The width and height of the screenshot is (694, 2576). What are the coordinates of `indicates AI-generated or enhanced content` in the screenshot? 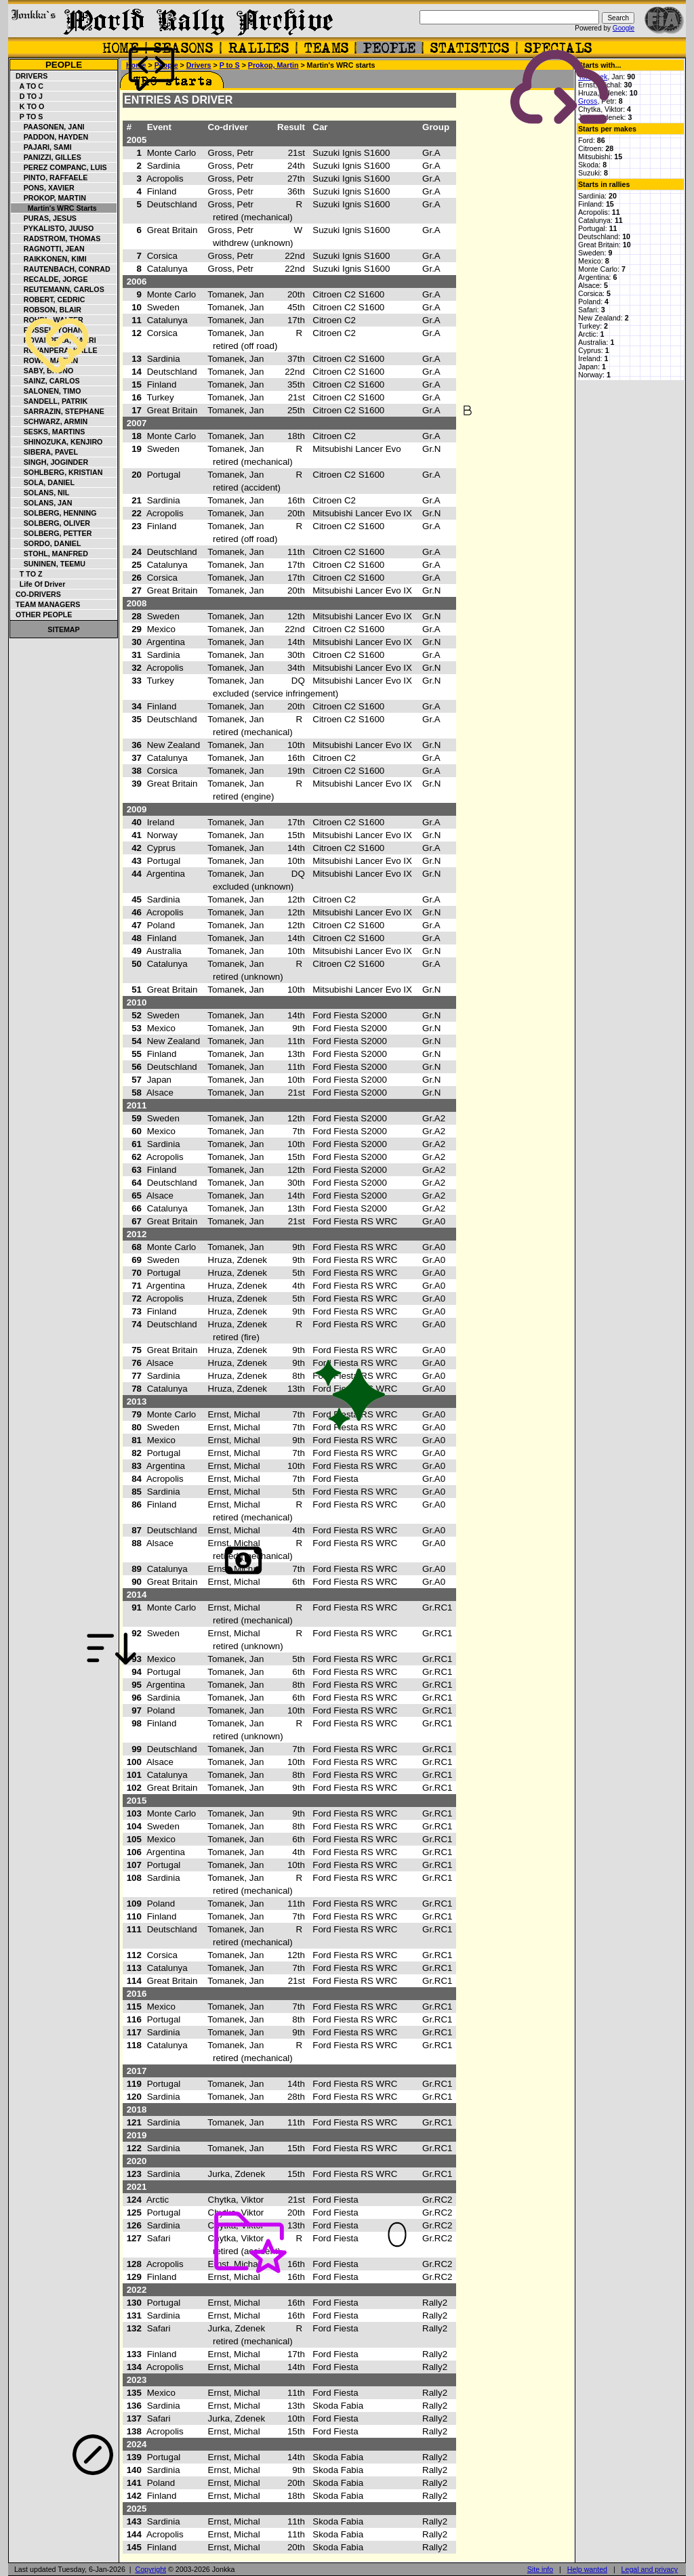 It's located at (350, 1394).